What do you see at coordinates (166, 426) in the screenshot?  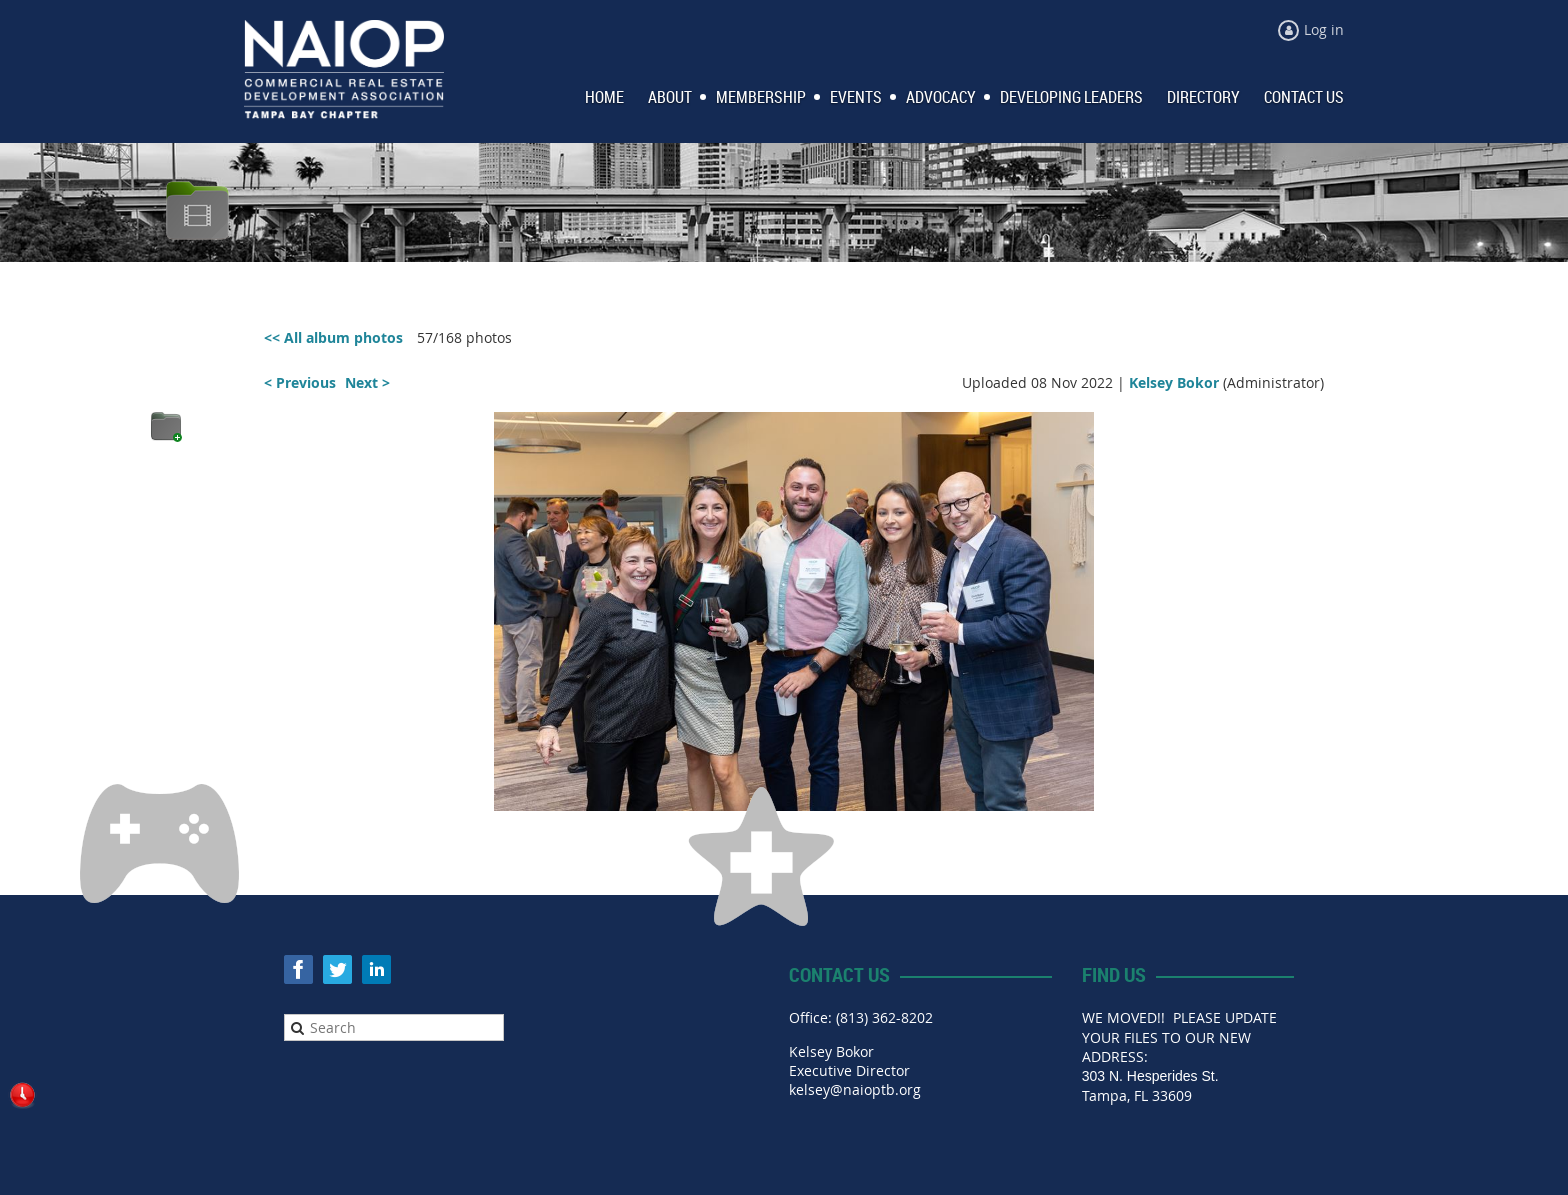 I see `create a new folder` at bounding box center [166, 426].